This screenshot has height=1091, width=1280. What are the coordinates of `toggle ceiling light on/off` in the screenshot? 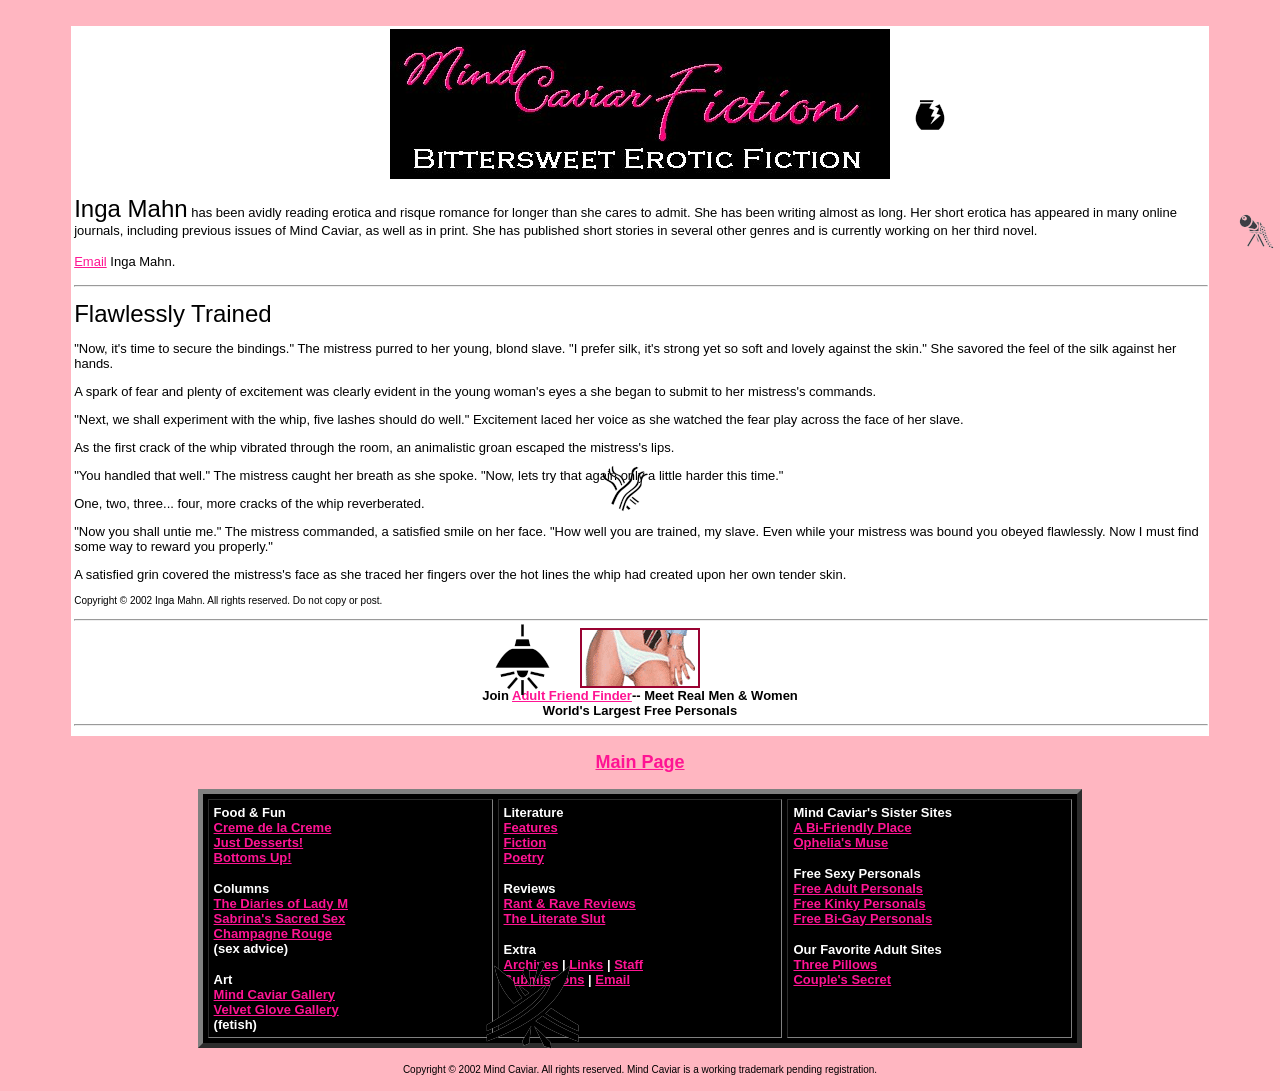 It's located at (522, 659).